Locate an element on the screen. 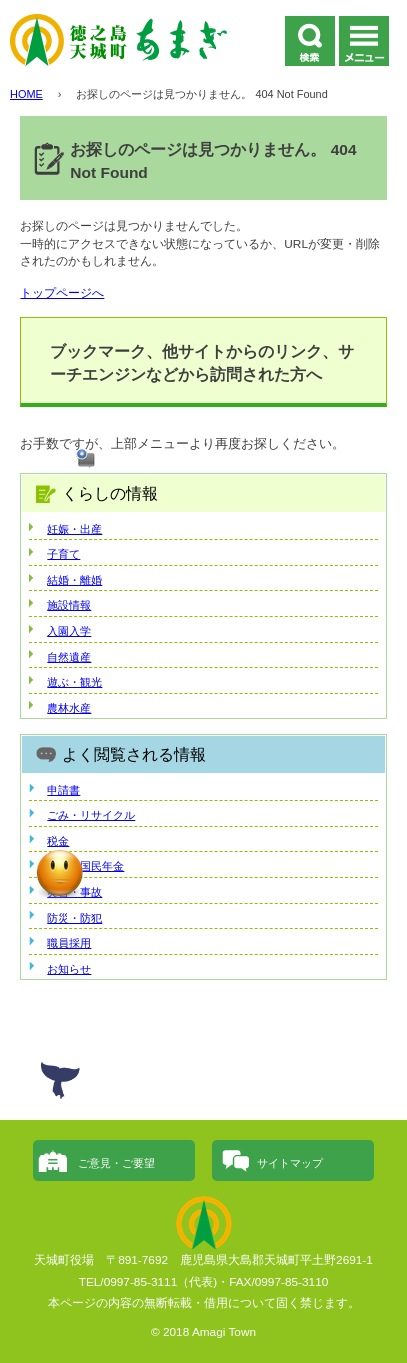 The height and width of the screenshot is (1363, 407). manage system notification settings is located at coordinates (85, 457).